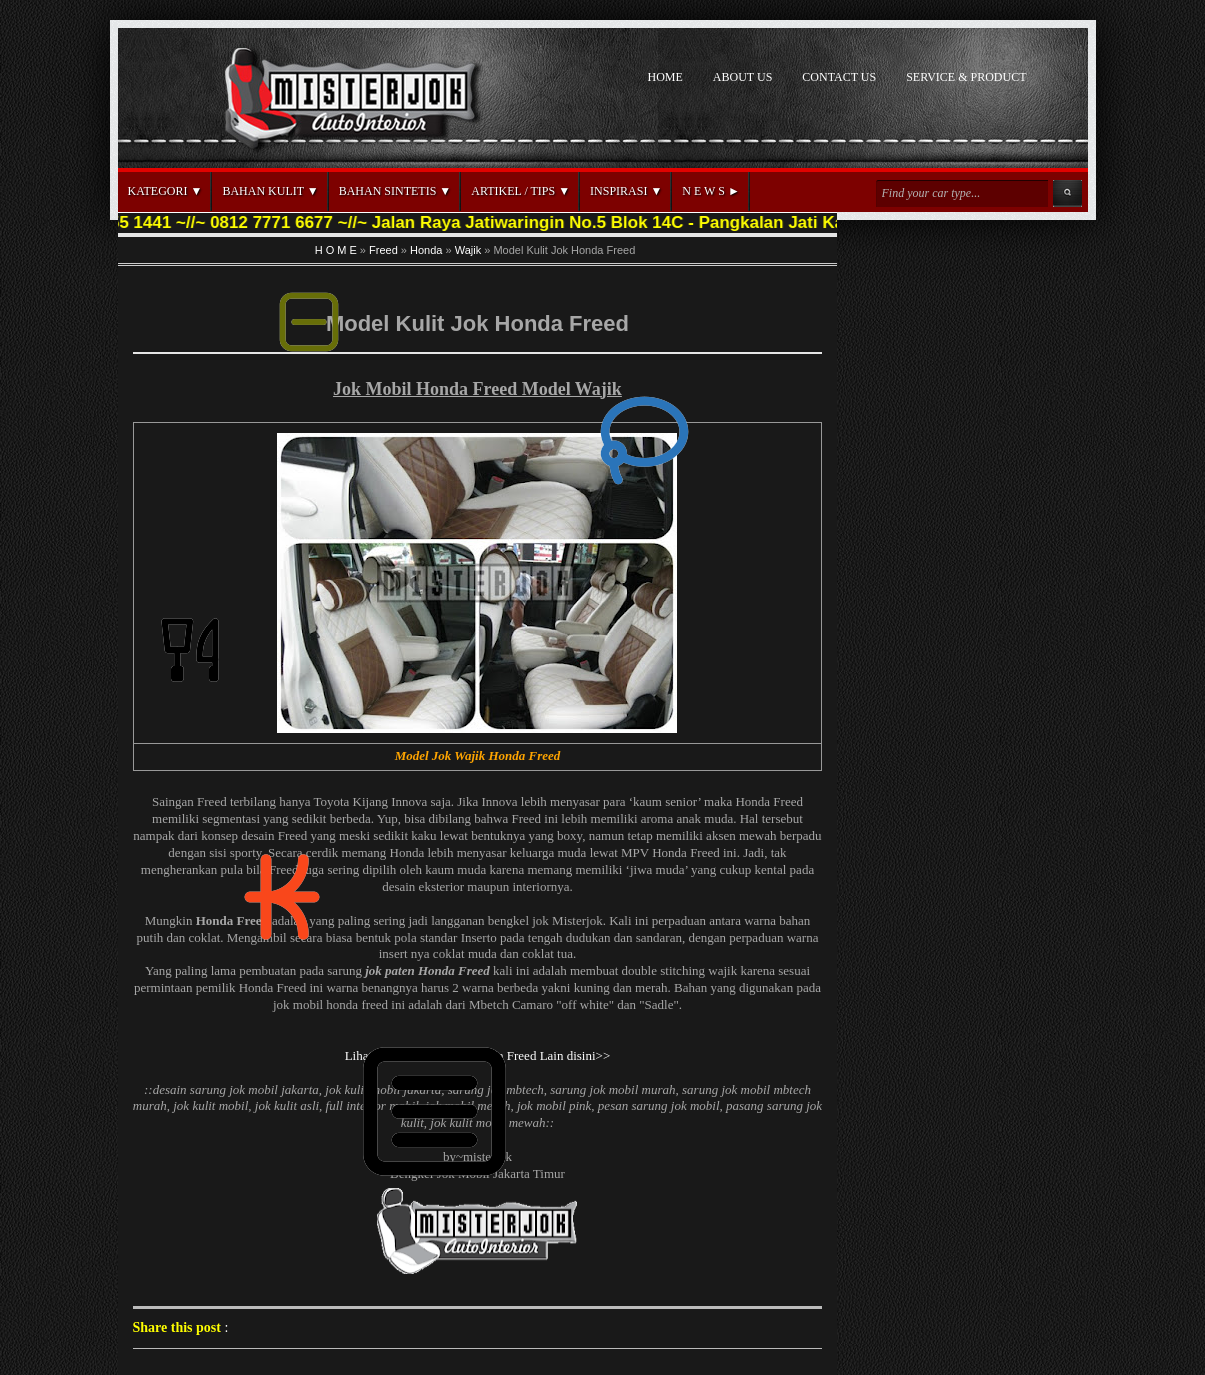 This screenshot has height=1375, width=1205. Describe the element at coordinates (190, 650) in the screenshot. I see `access cooking or recipe features` at that location.